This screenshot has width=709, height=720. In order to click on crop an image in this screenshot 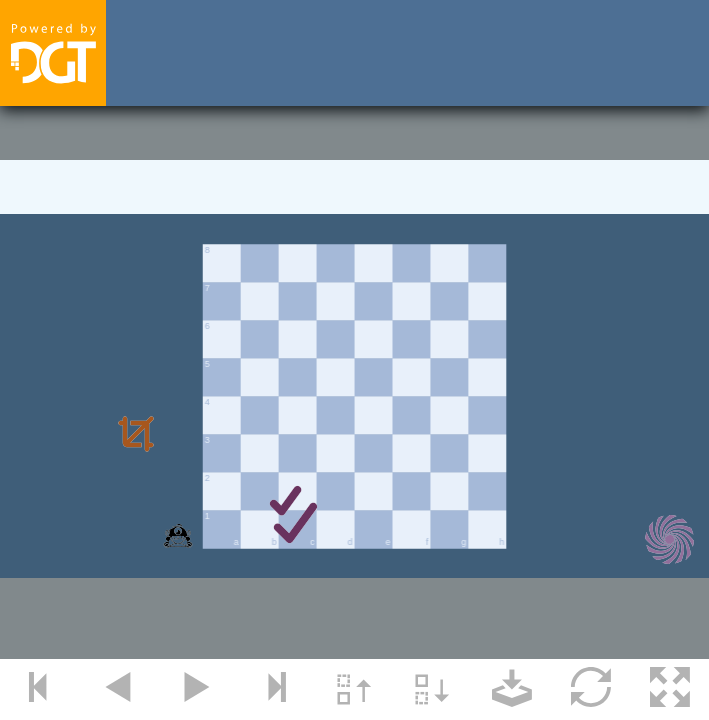, I will do `click(136, 434)`.